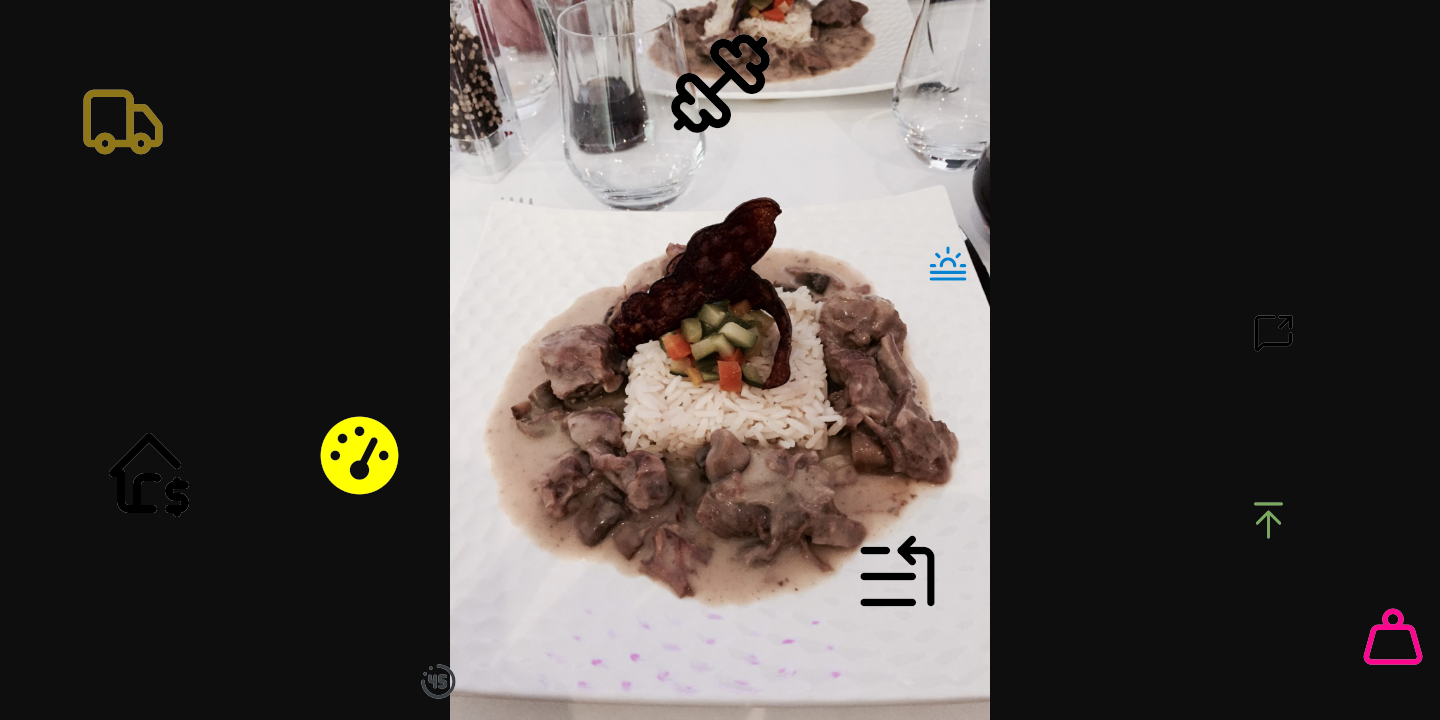  Describe the element at coordinates (359, 455) in the screenshot. I see `view performance or speed metrics` at that location.